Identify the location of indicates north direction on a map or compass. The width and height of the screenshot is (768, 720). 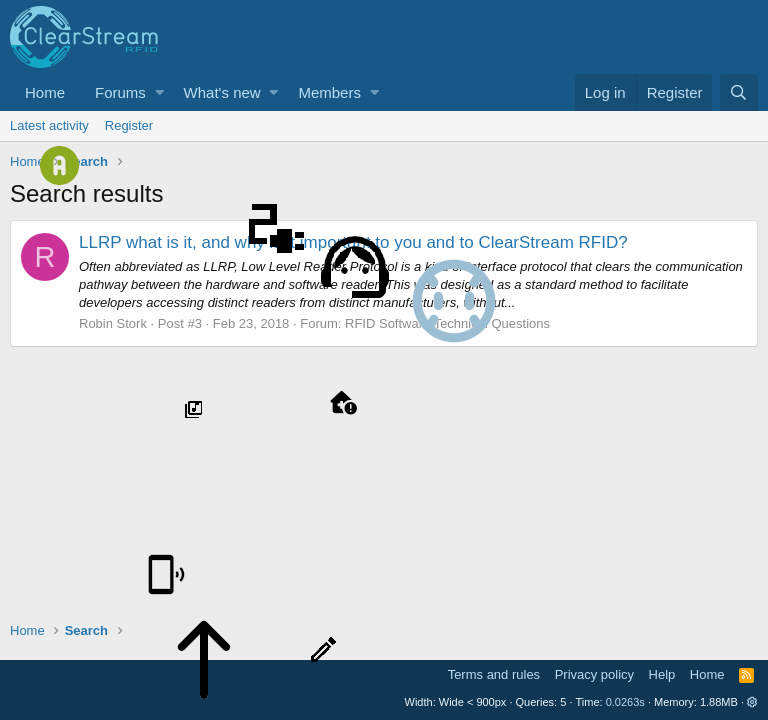
(204, 659).